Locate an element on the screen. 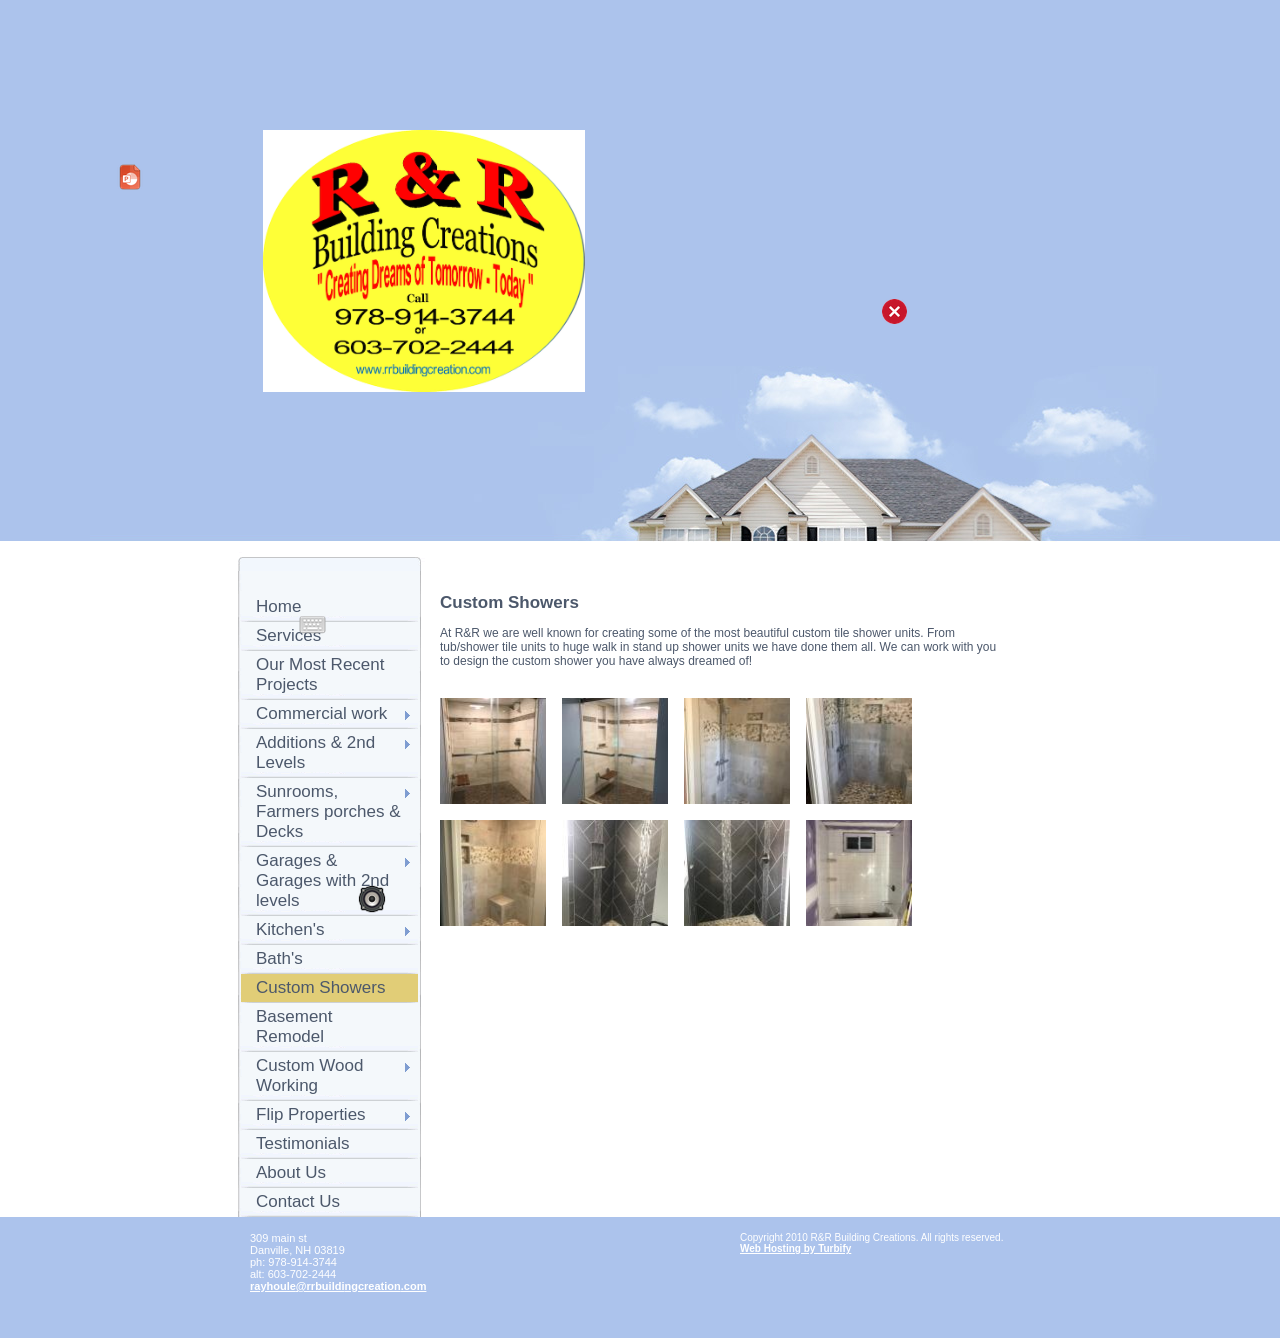 The image size is (1280, 1338). adjust speaker or audio output settings is located at coordinates (372, 899).